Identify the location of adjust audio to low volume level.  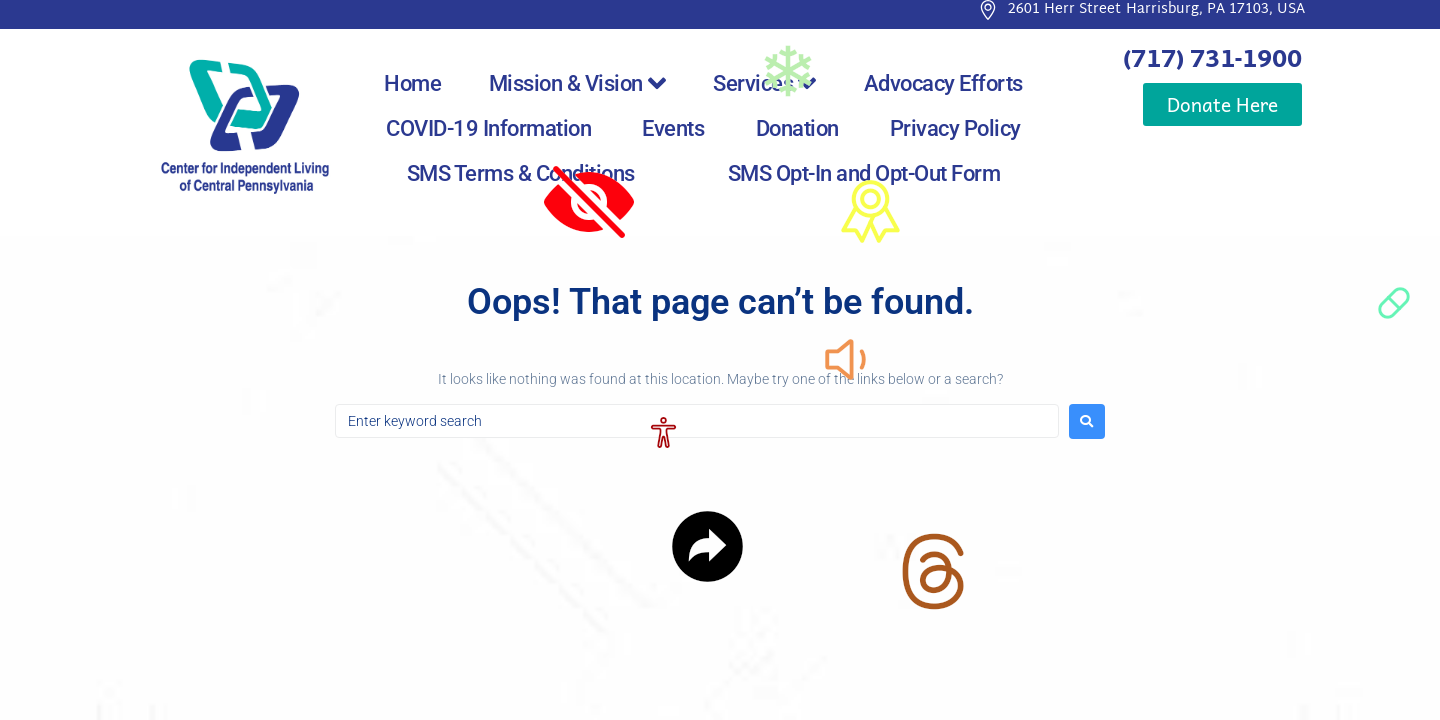
(845, 359).